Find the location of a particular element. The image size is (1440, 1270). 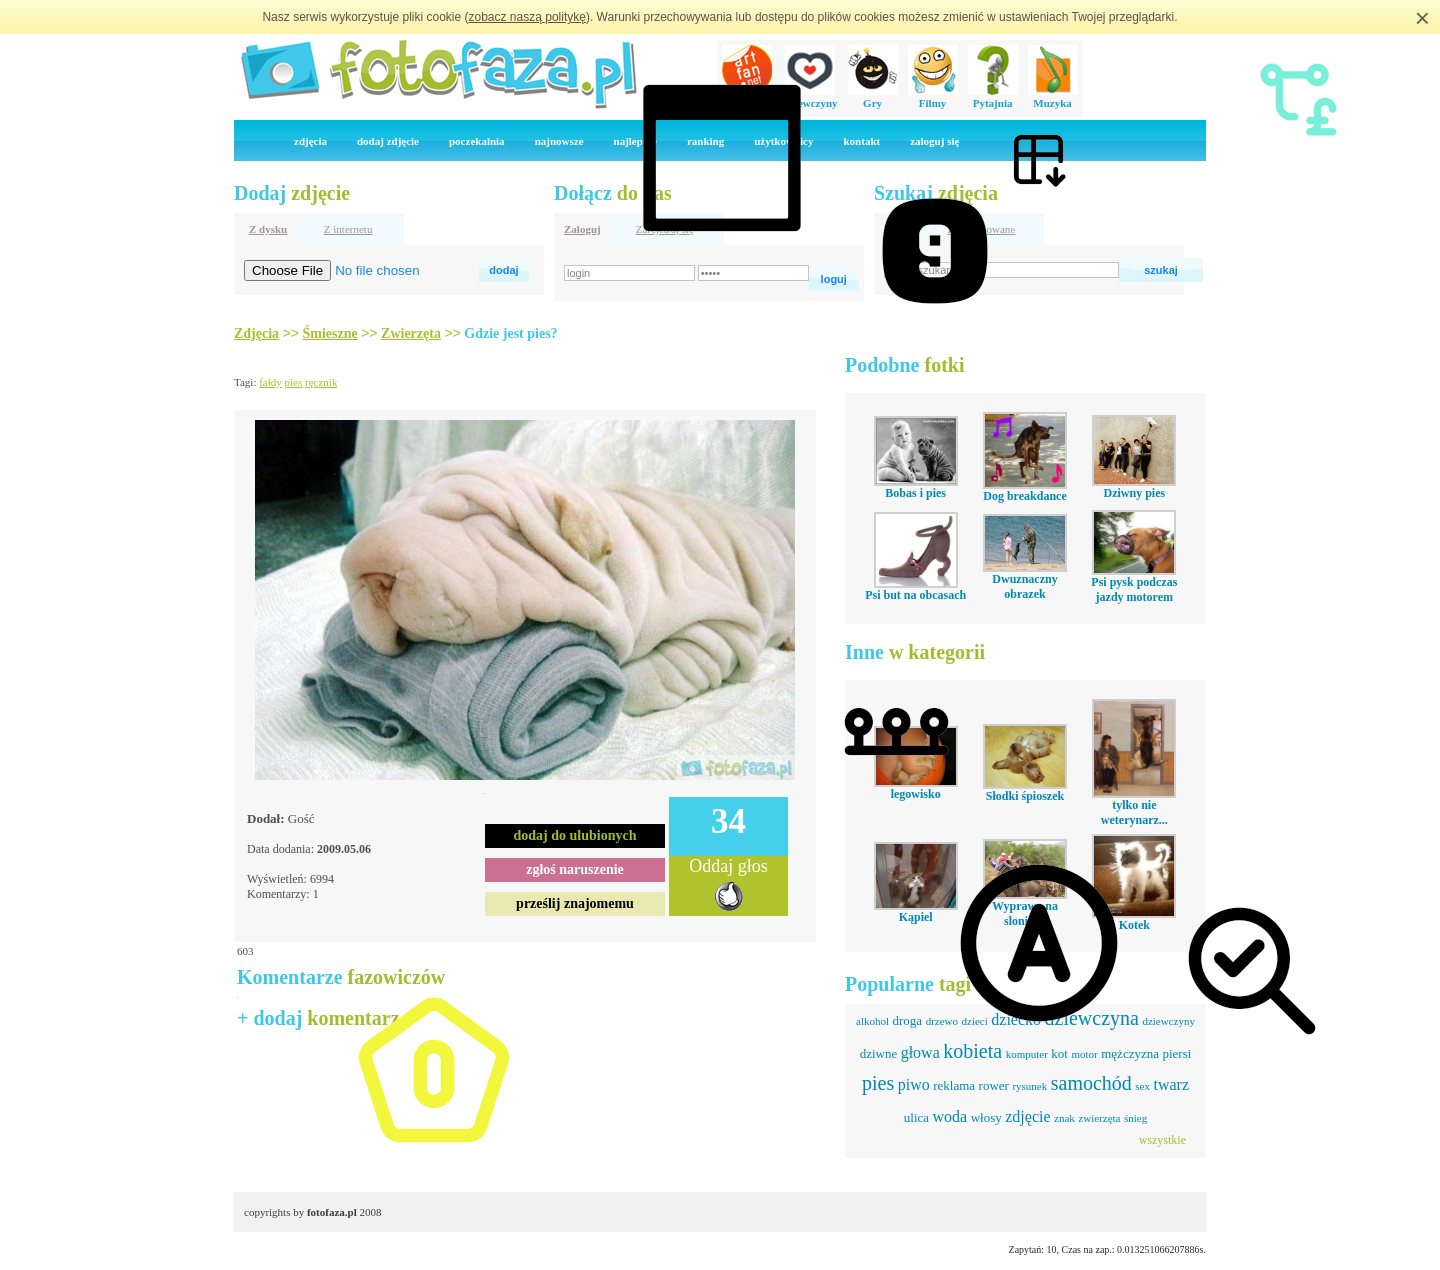

download table data is located at coordinates (1038, 159).